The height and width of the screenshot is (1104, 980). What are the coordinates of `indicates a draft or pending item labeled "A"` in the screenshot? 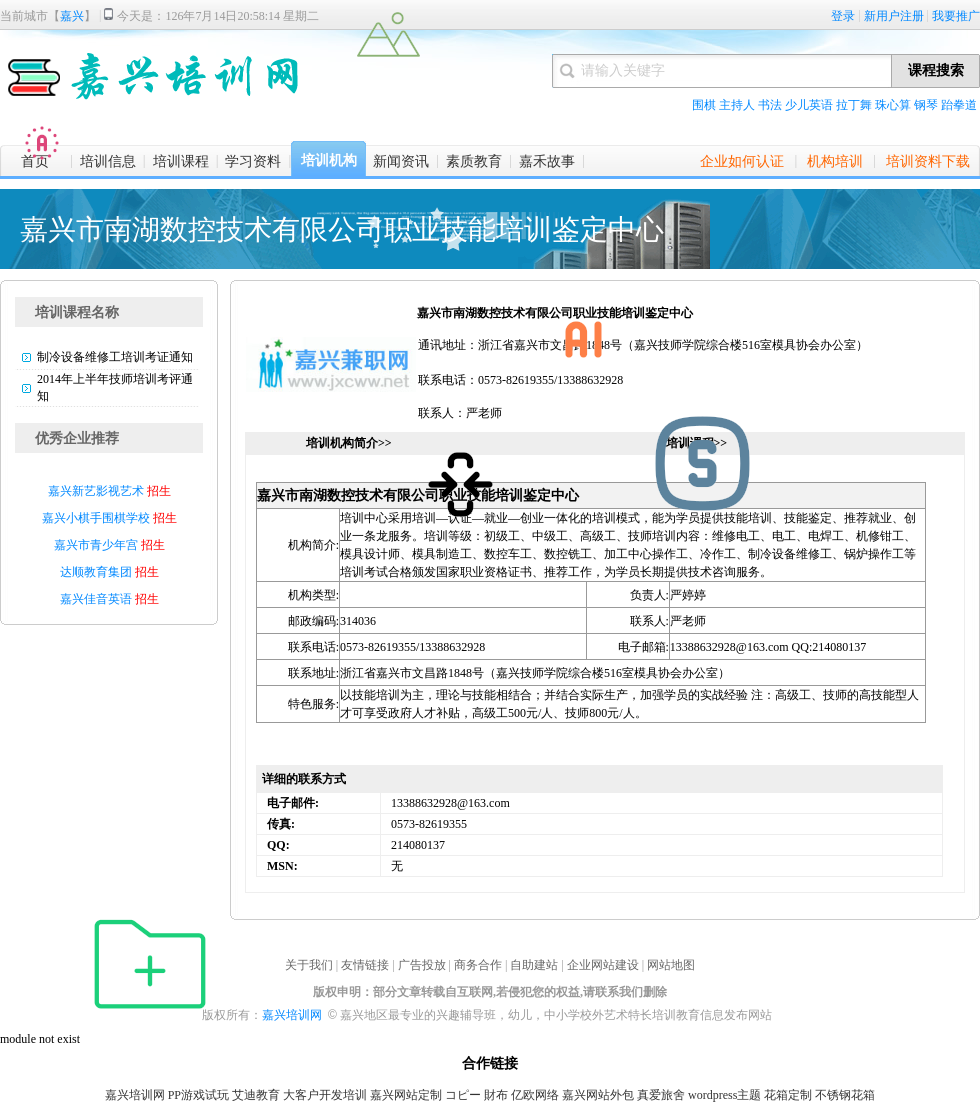 It's located at (42, 143).